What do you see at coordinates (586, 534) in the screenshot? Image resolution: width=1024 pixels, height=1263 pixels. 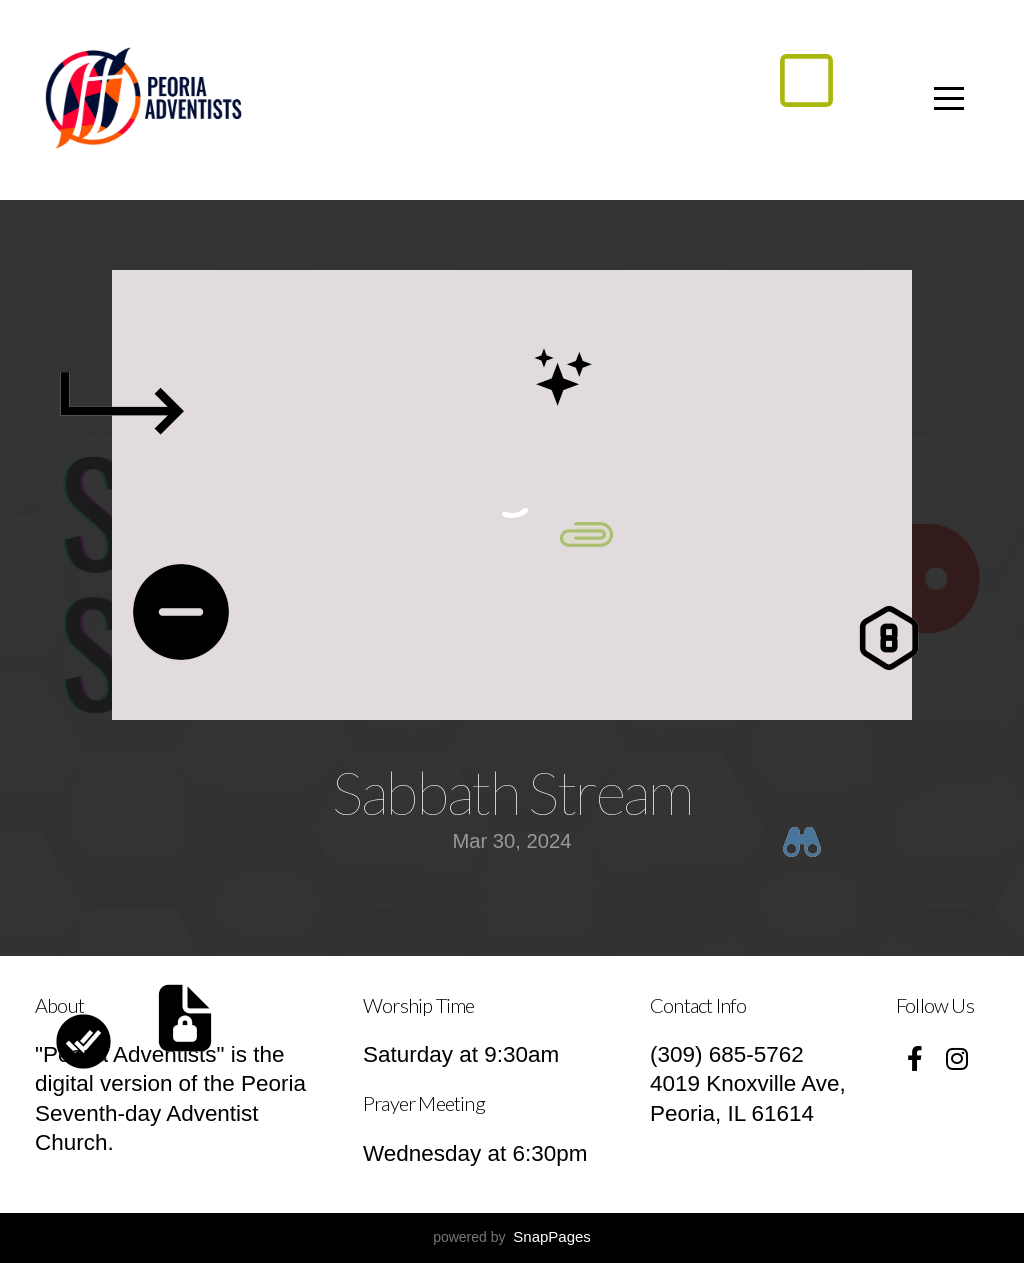 I see `attach a file to your message` at bounding box center [586, 534].